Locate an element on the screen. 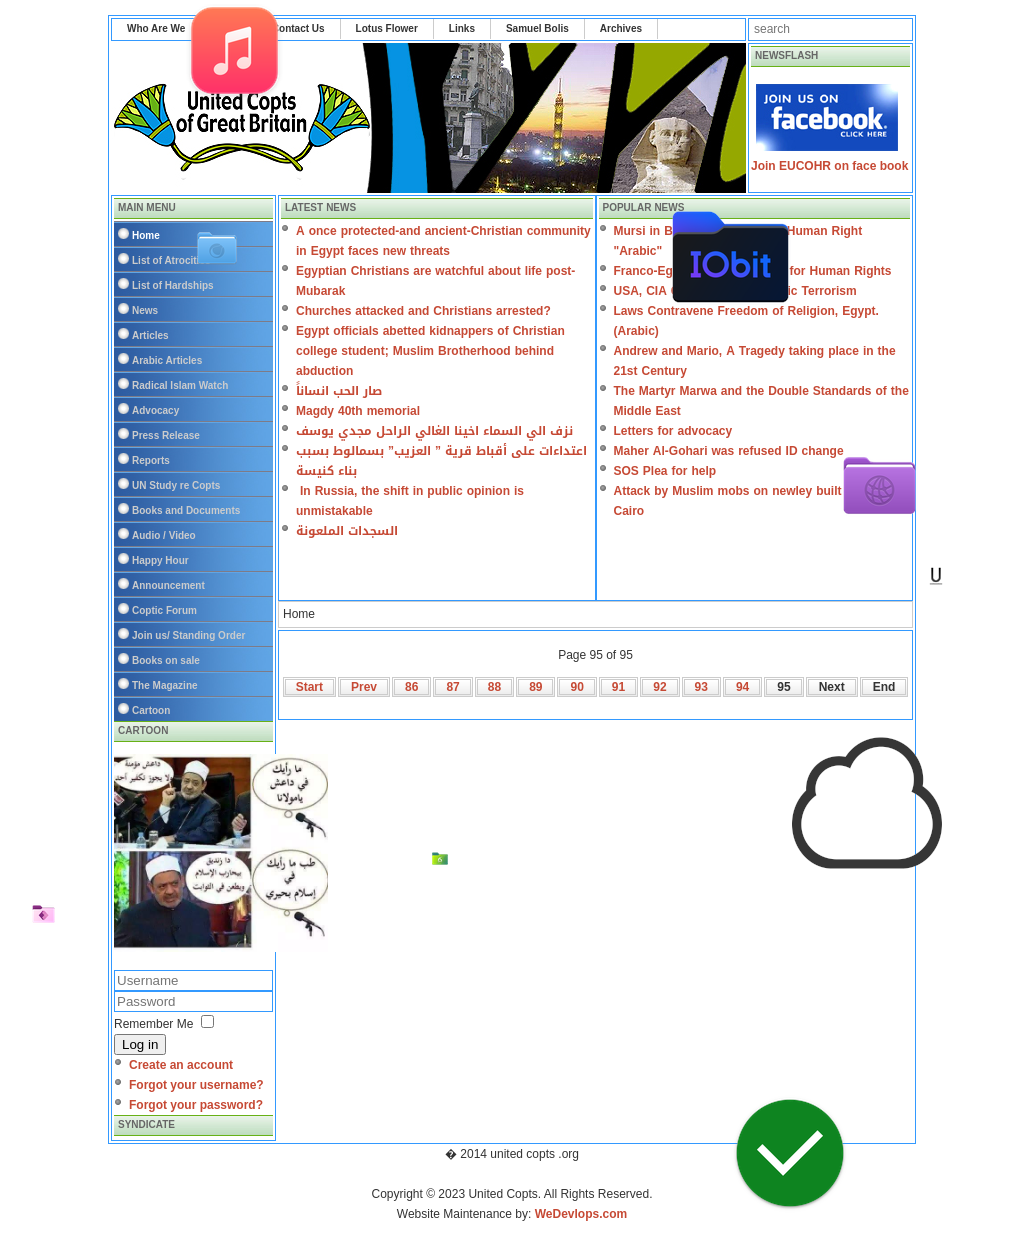 This screenshot has width=1024, height=1244. open Maxon application folder is located at coordinates (217, 248).